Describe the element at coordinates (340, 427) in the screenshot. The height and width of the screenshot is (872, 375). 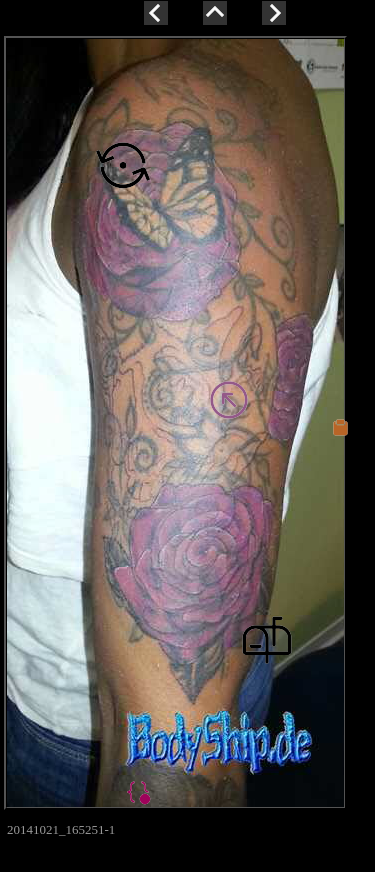
I see `copy to clipboard` at that location.